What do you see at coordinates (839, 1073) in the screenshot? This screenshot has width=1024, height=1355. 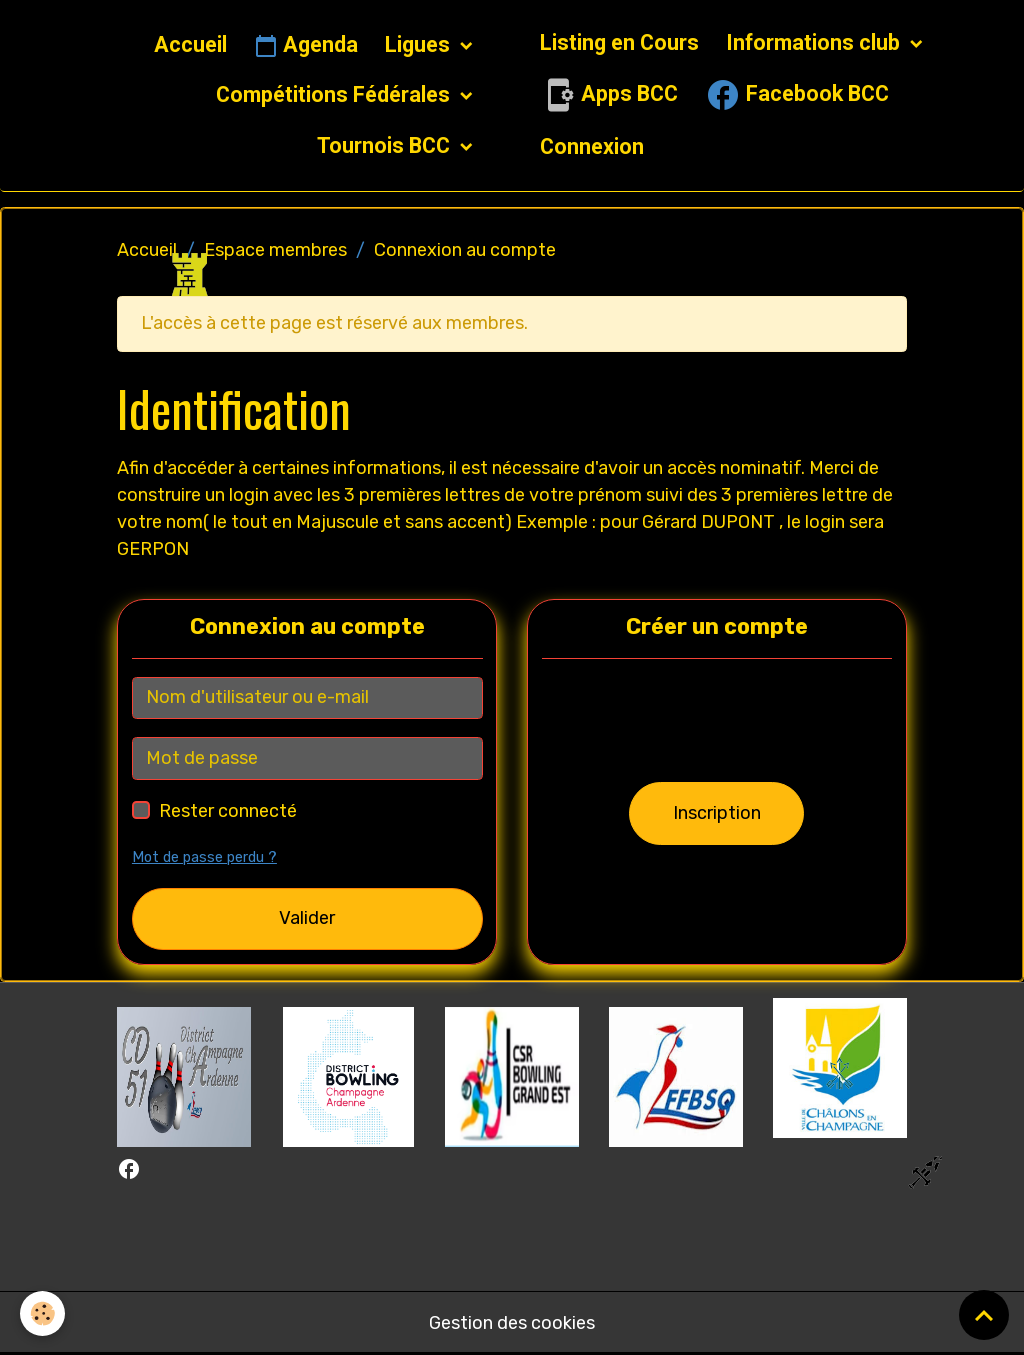 I see `select multiple arrows or projectiles` at bounding box center [839, 1073].